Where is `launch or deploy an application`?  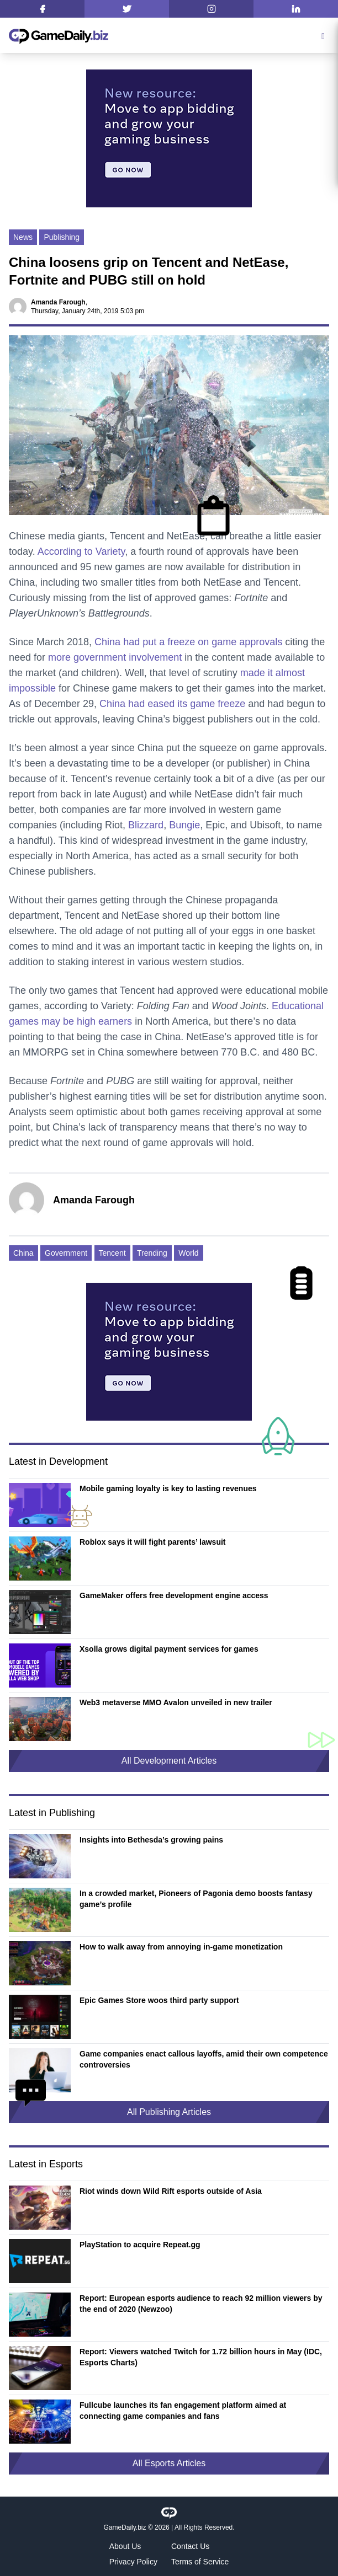
launch or deploy an application is located at coordinates (278, 1437).